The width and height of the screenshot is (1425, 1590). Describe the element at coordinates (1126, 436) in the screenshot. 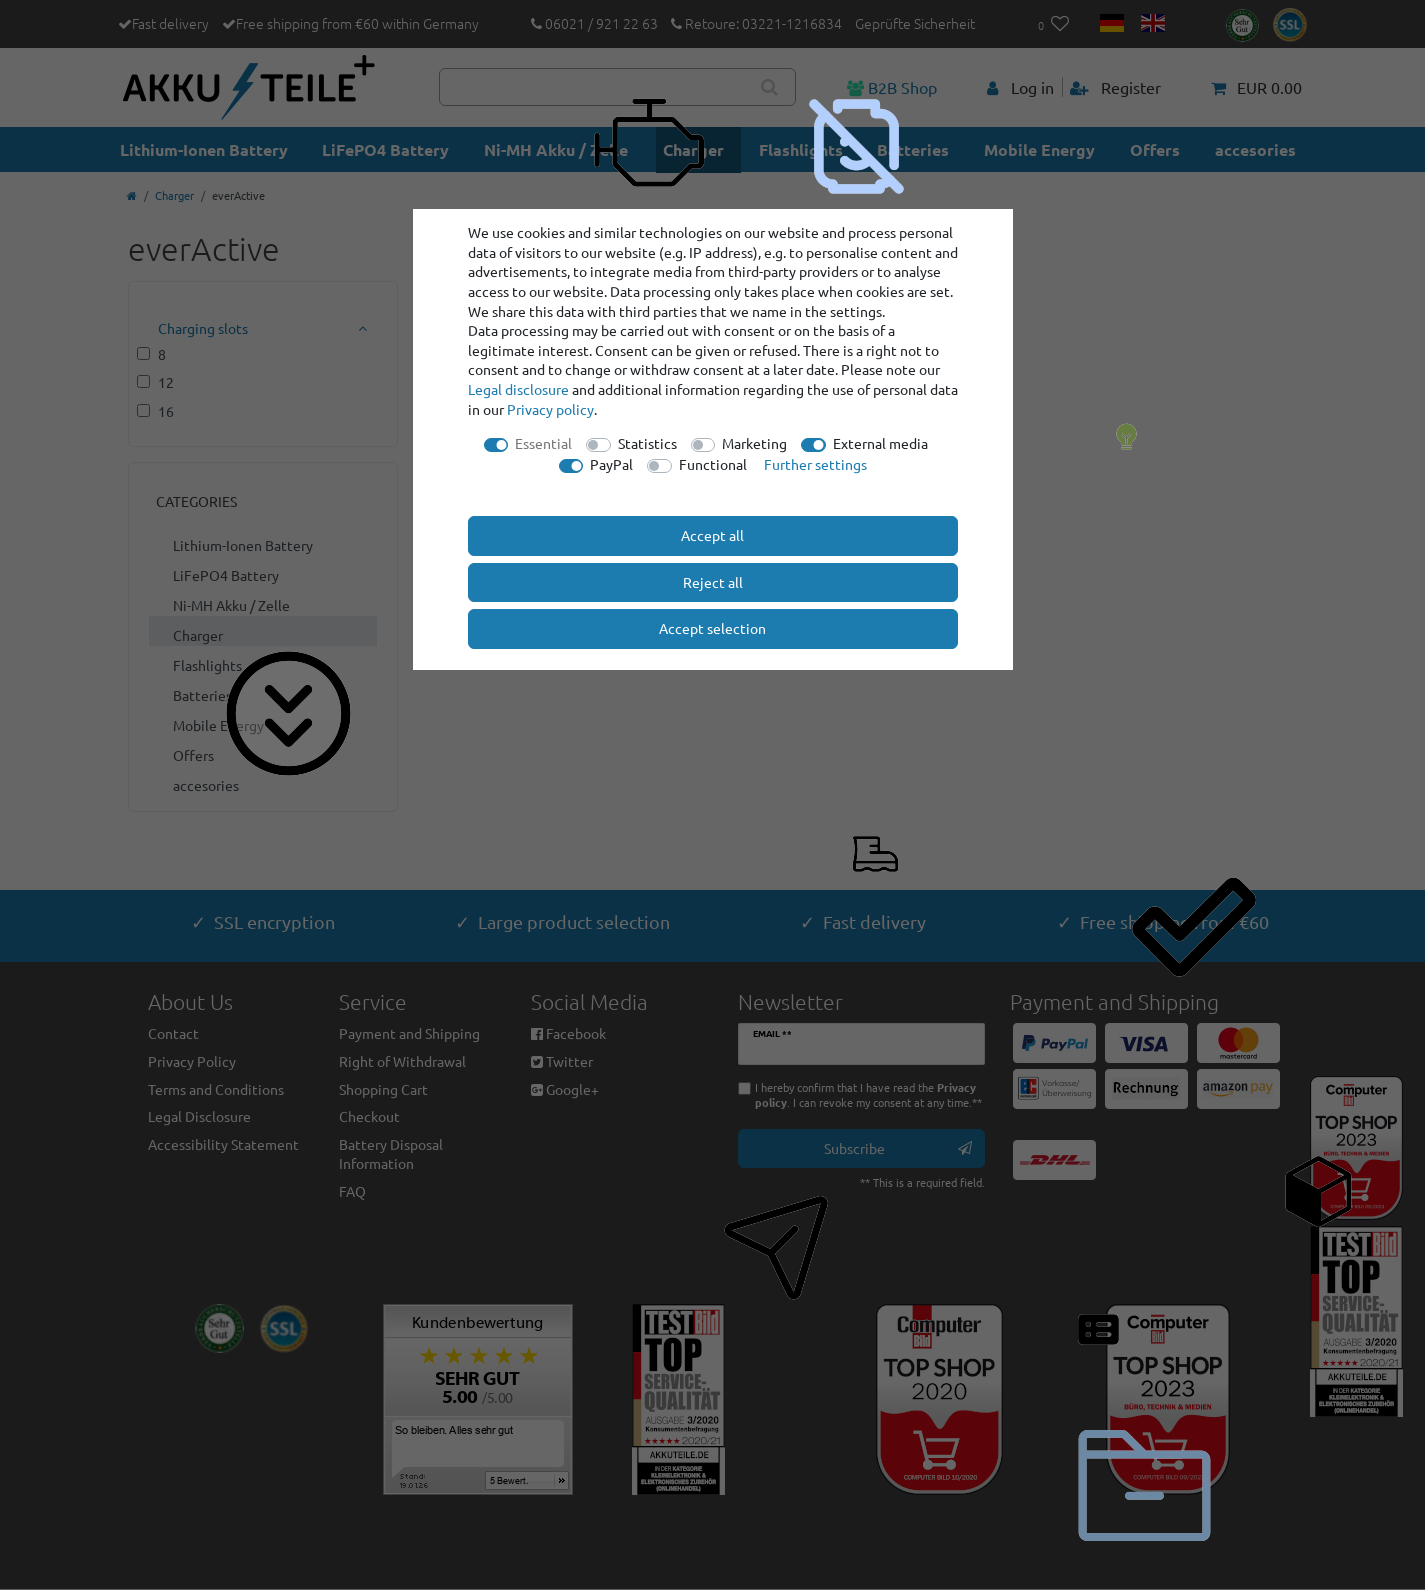

I see `access tips or helpful suggestions` at that location.